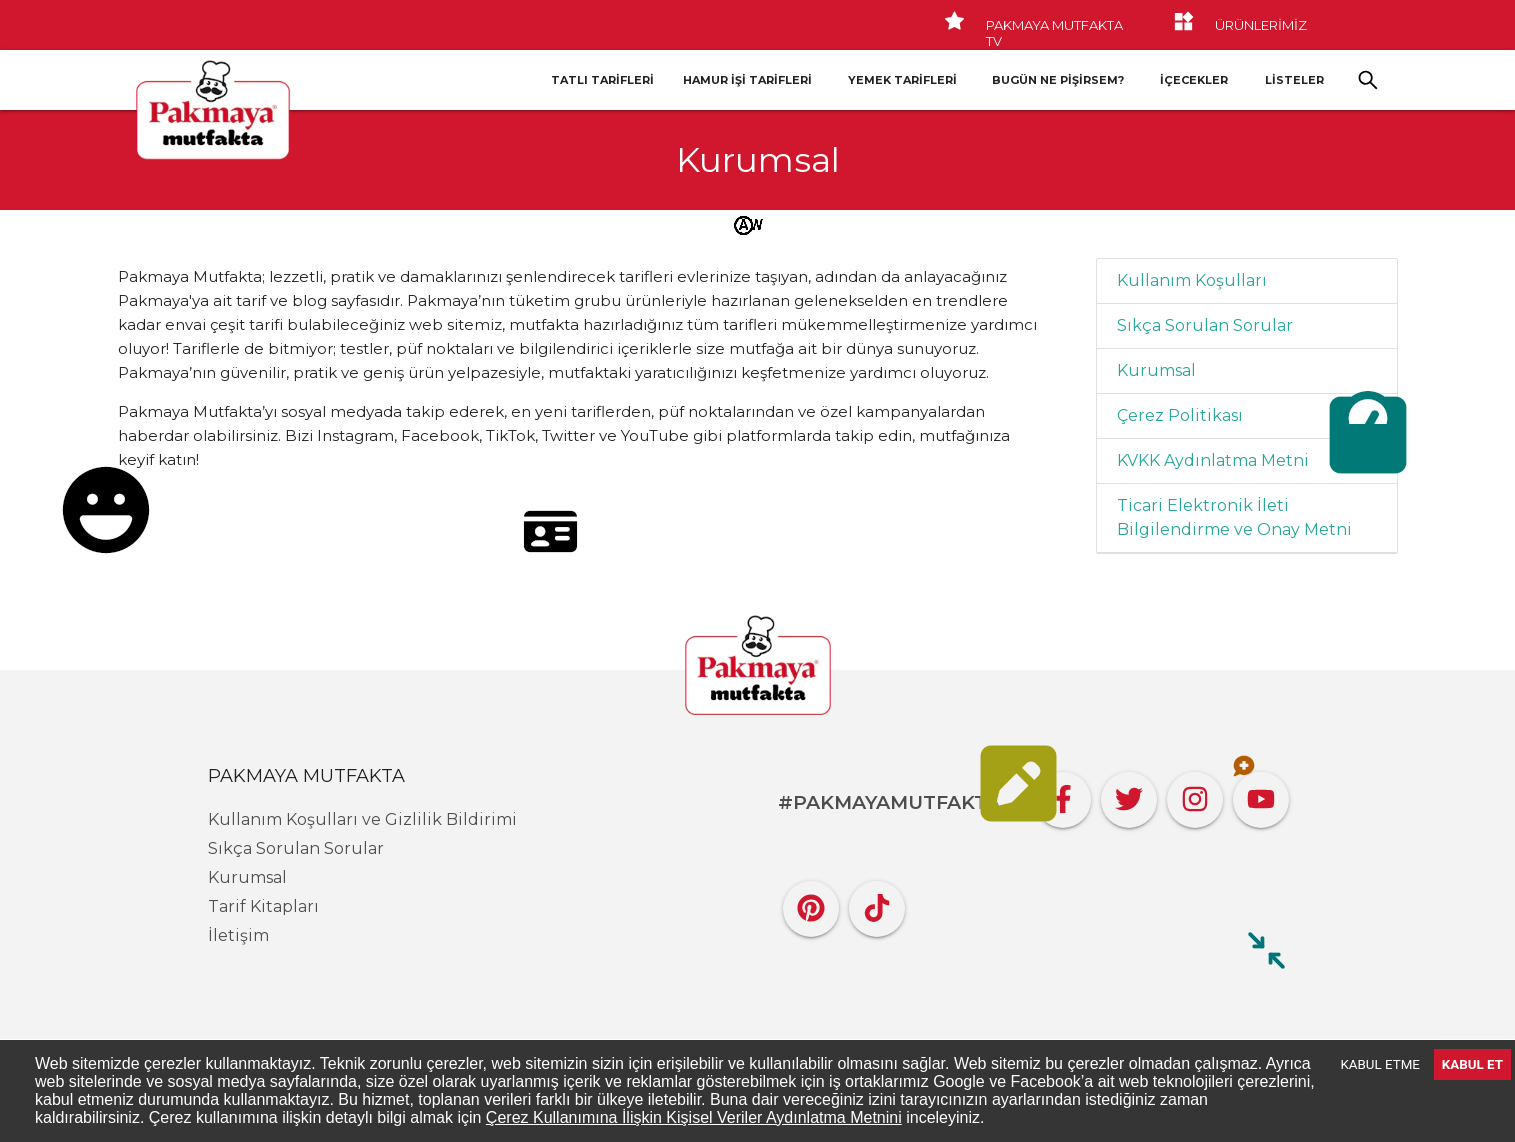 Image resolution: width=1515 pixels, height=1142 pixels. I want to click on access medical chat or health support, so click(1244, 766).